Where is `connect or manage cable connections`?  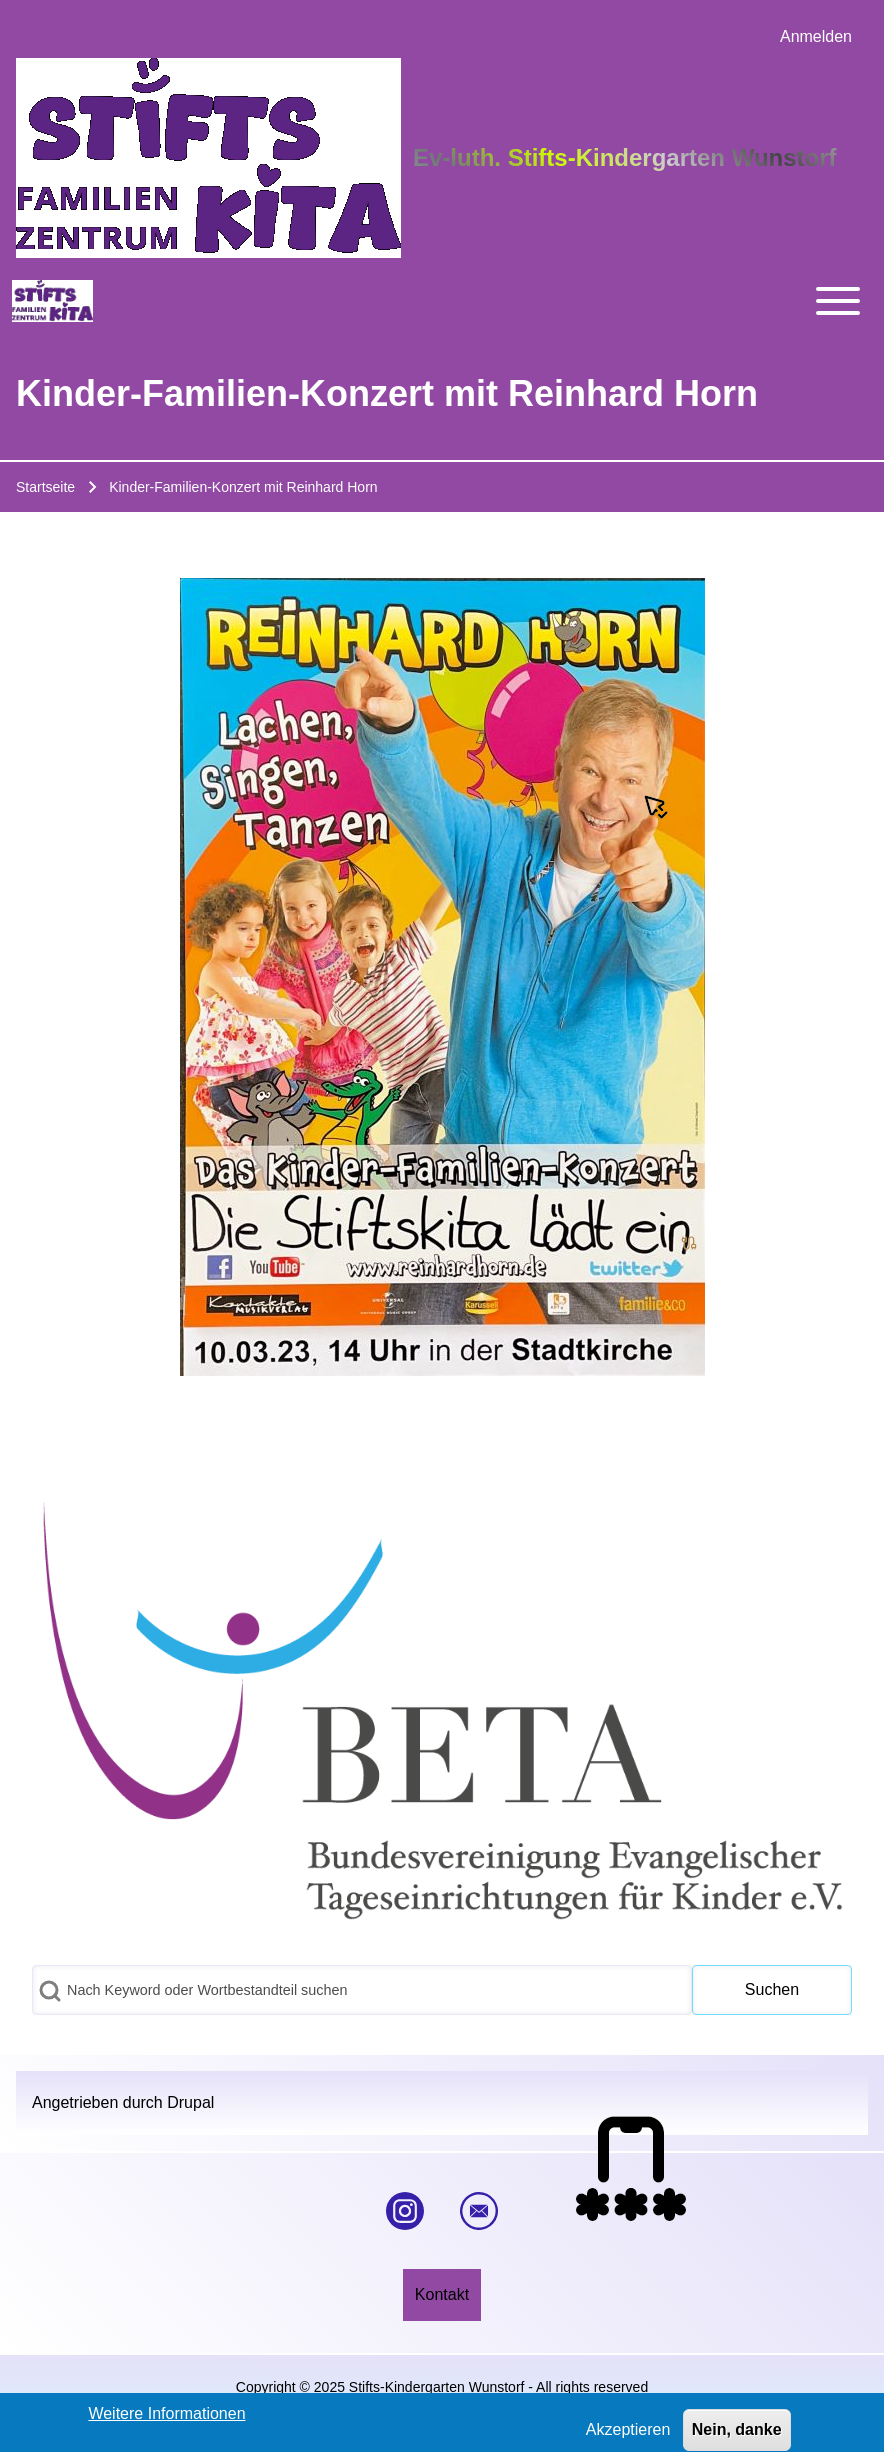
connect or manage cable connections is located at coordinates (689, 1243).